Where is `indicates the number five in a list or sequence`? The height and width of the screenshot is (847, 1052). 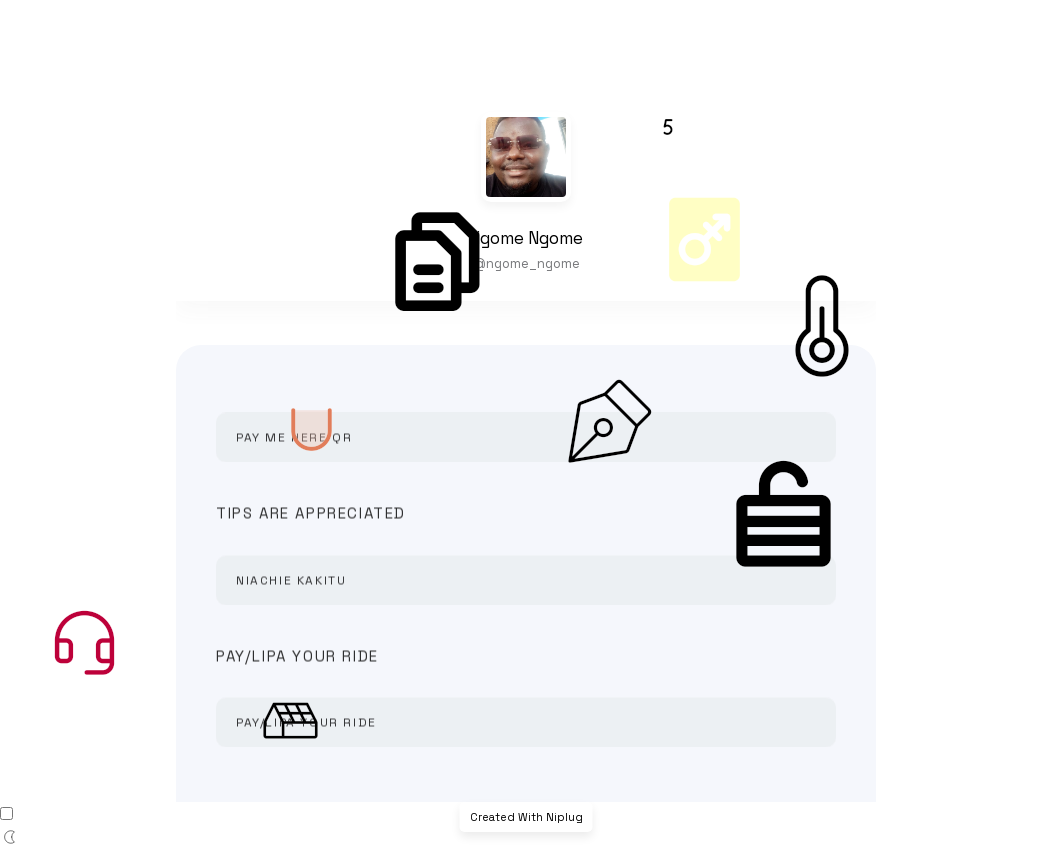 indicates the number five in a list or sequence is located at coordinates (668, 127).